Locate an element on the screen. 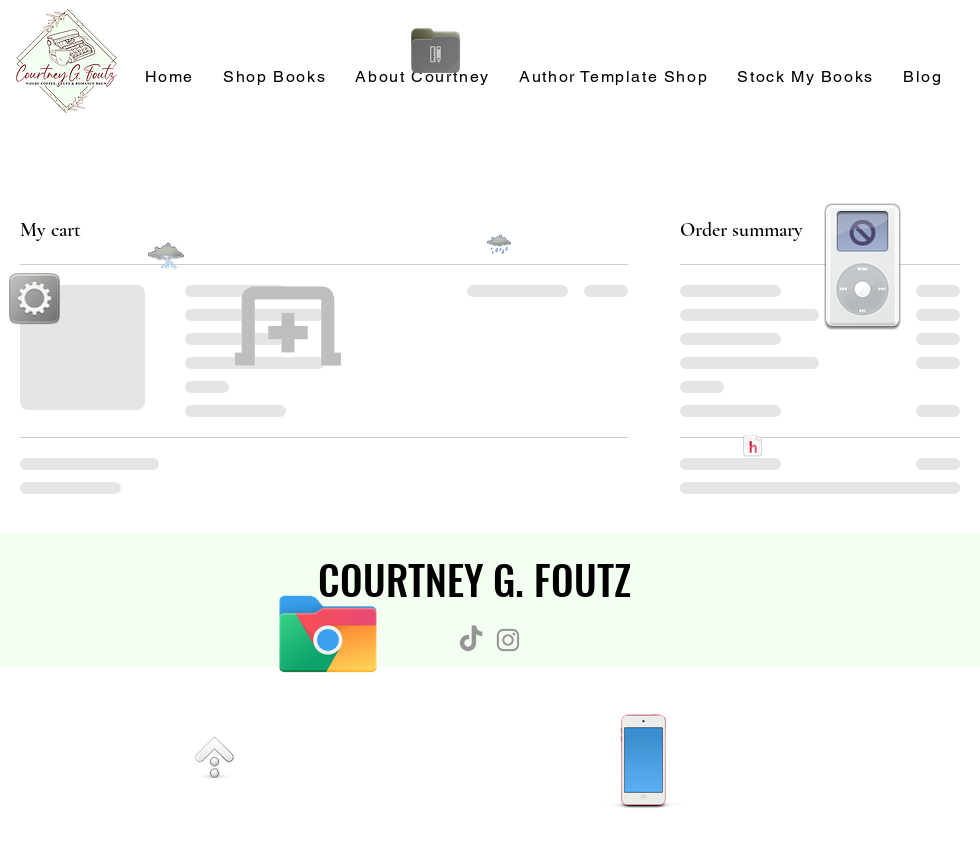 The image size is (980, 850). iPod touch device connected to this computer is located at coordinates (643, 761).